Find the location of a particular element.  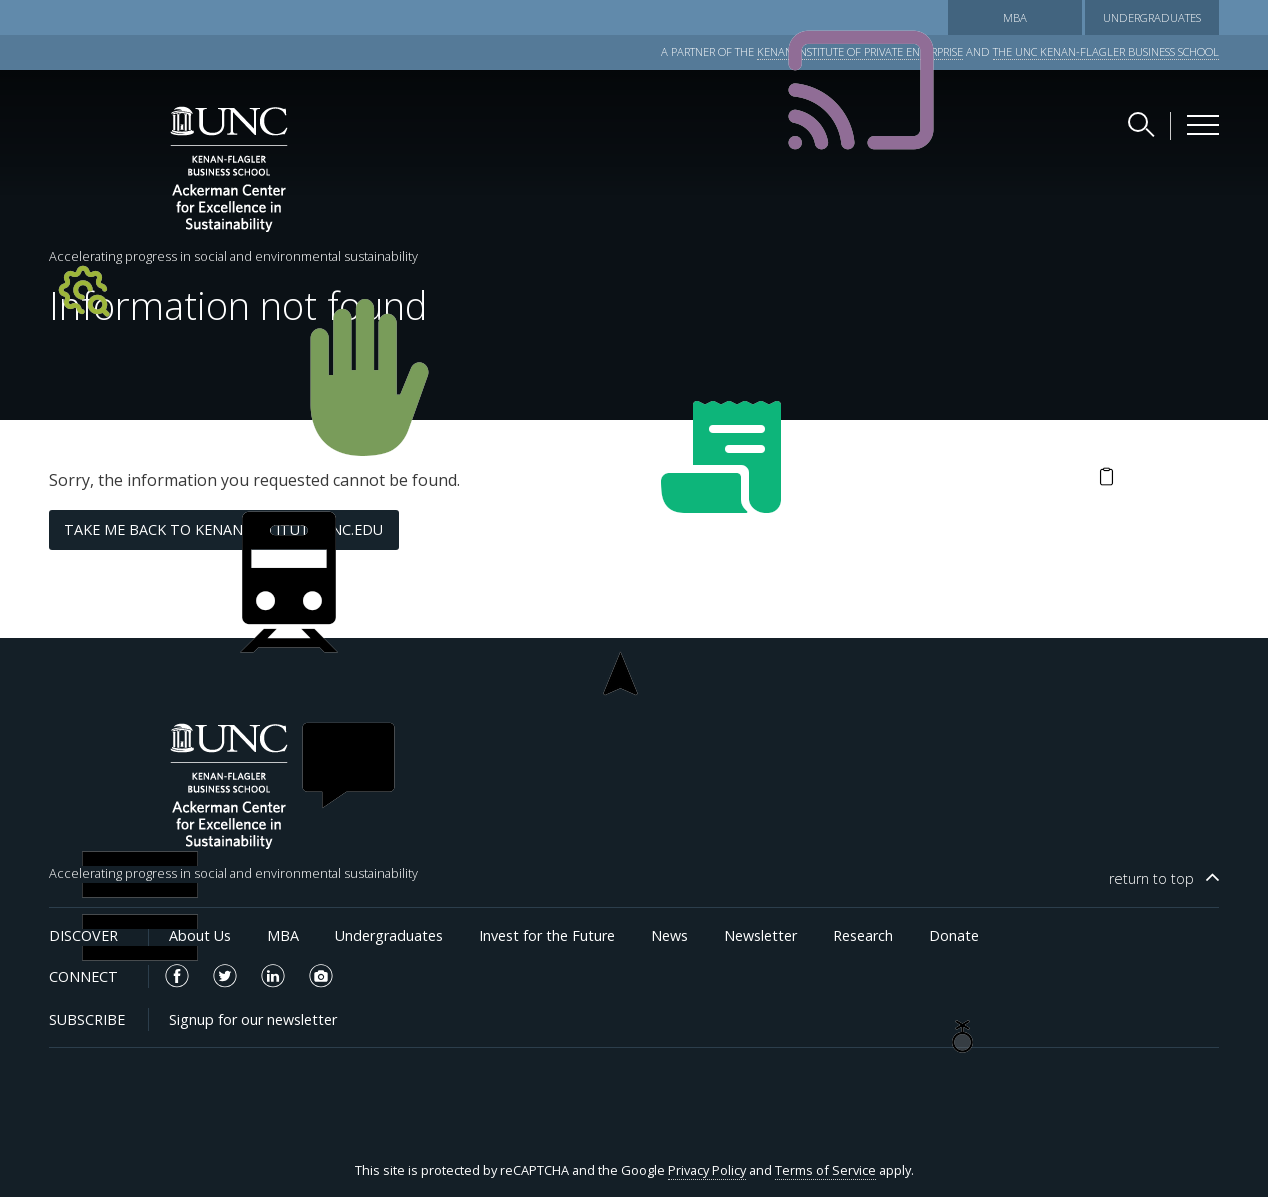

access clipboard contents is located at coordinates (1106, 476).